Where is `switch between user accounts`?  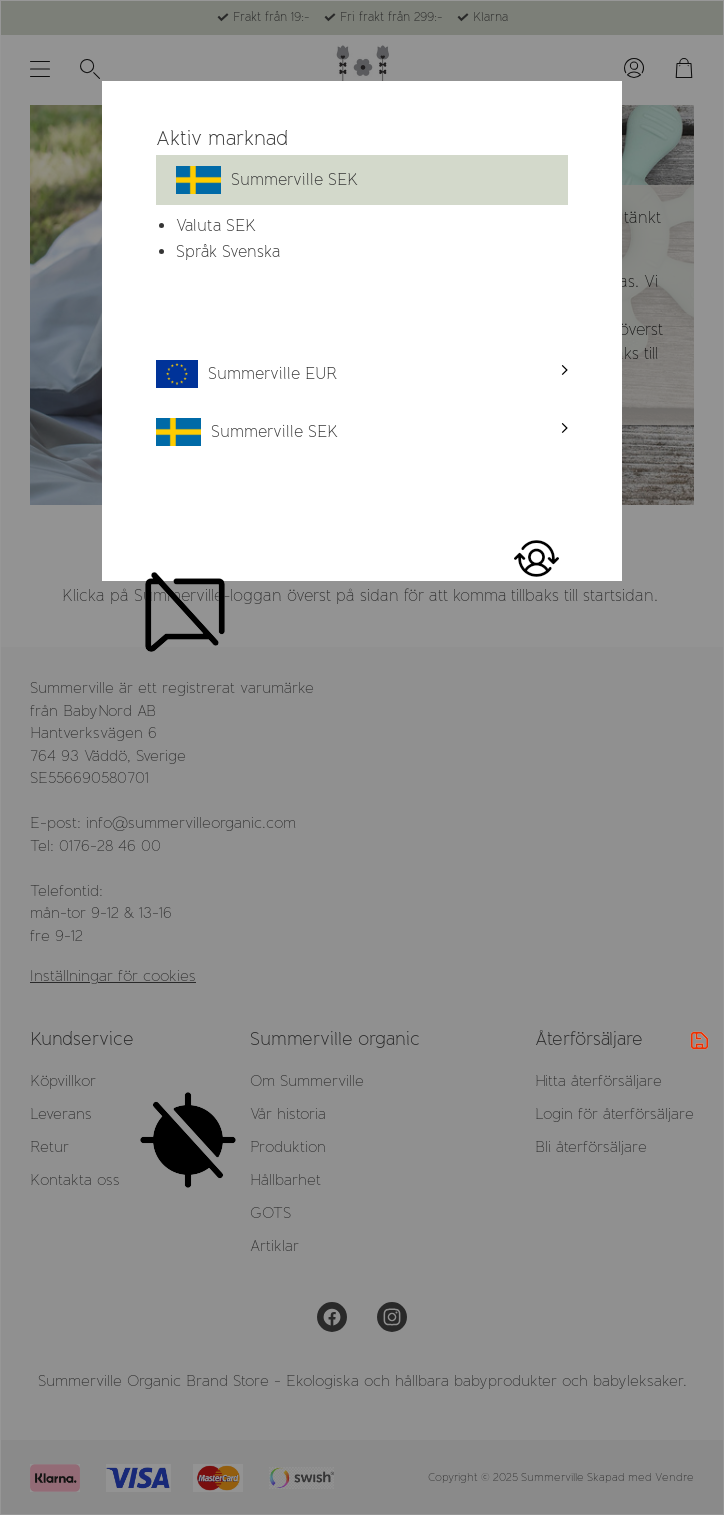
switch between user accounts is located at coordinates (536, 558).